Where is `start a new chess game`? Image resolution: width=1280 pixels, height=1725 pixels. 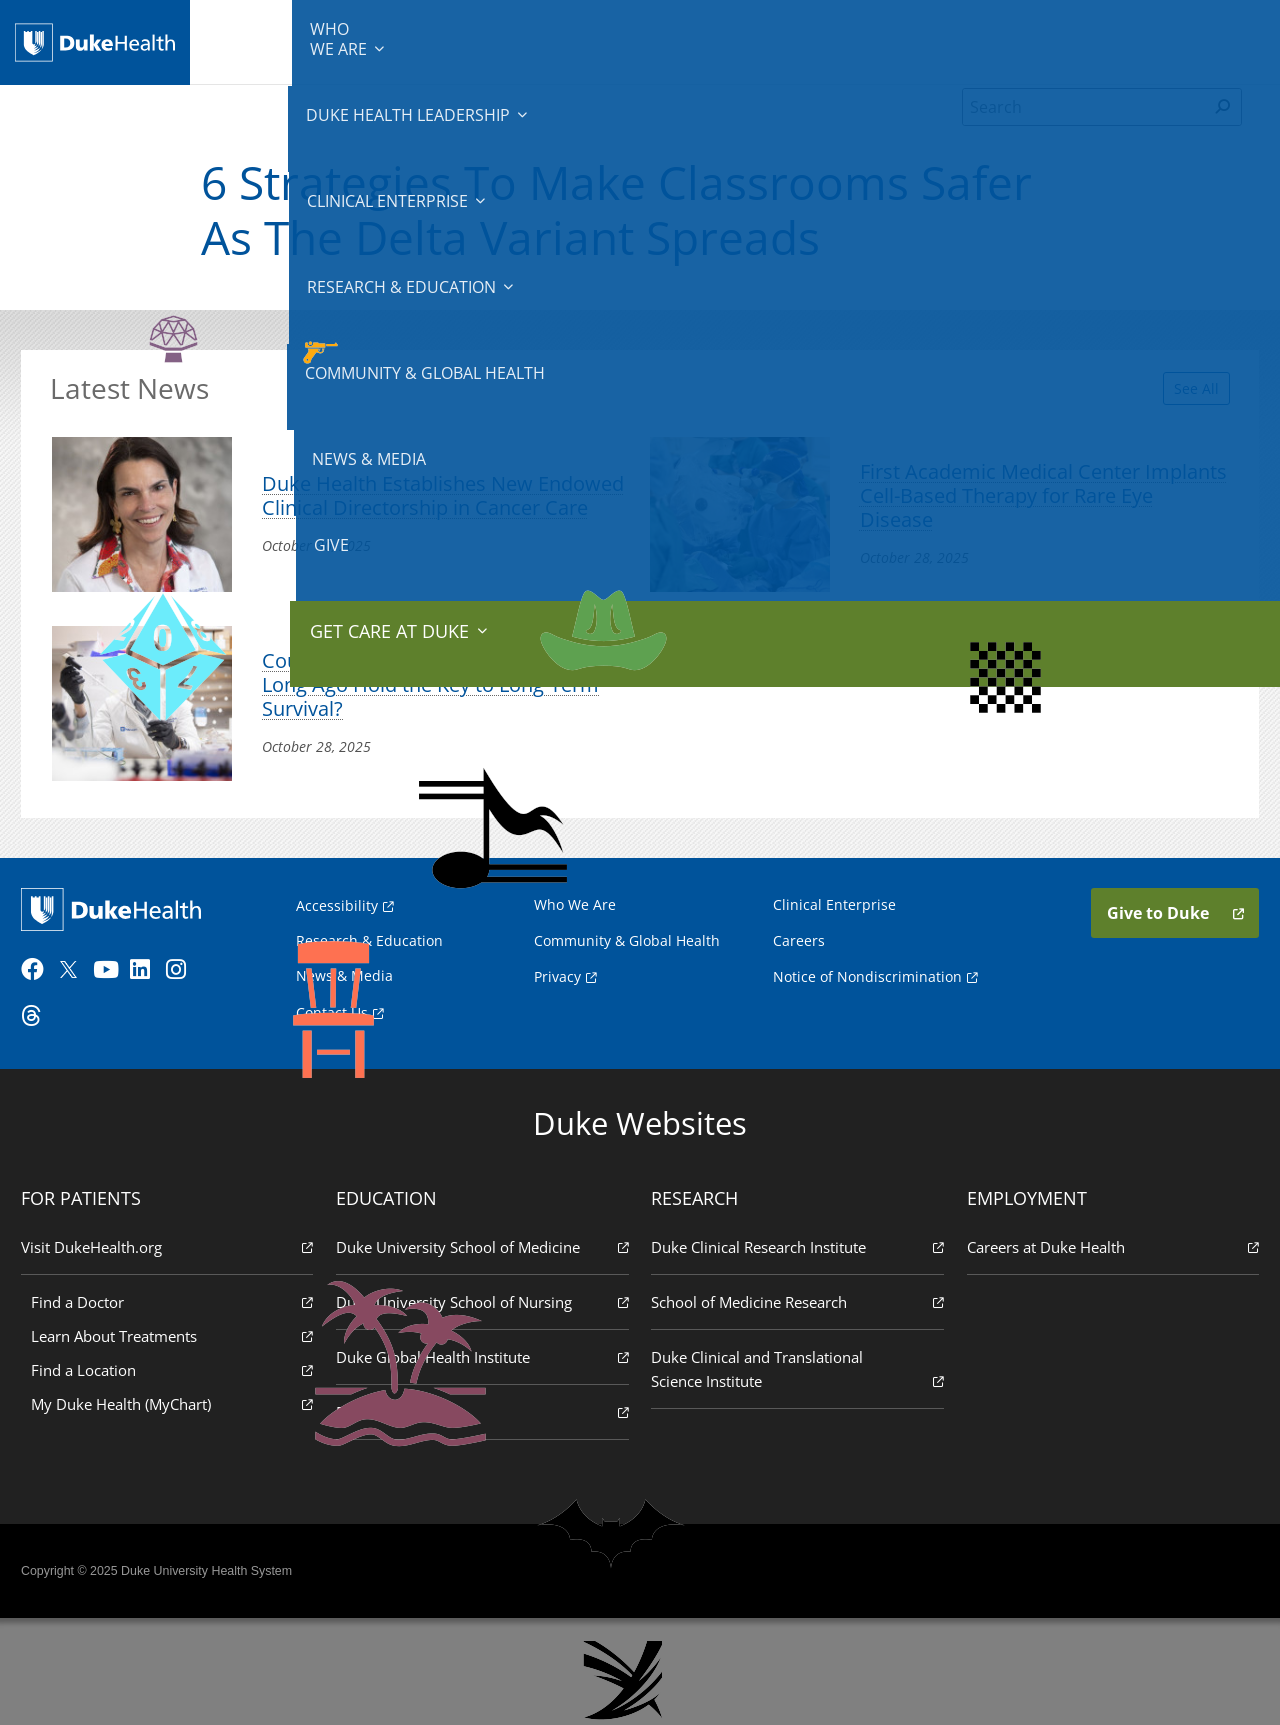
start a new chess game is located at coordinates (1005, 677).